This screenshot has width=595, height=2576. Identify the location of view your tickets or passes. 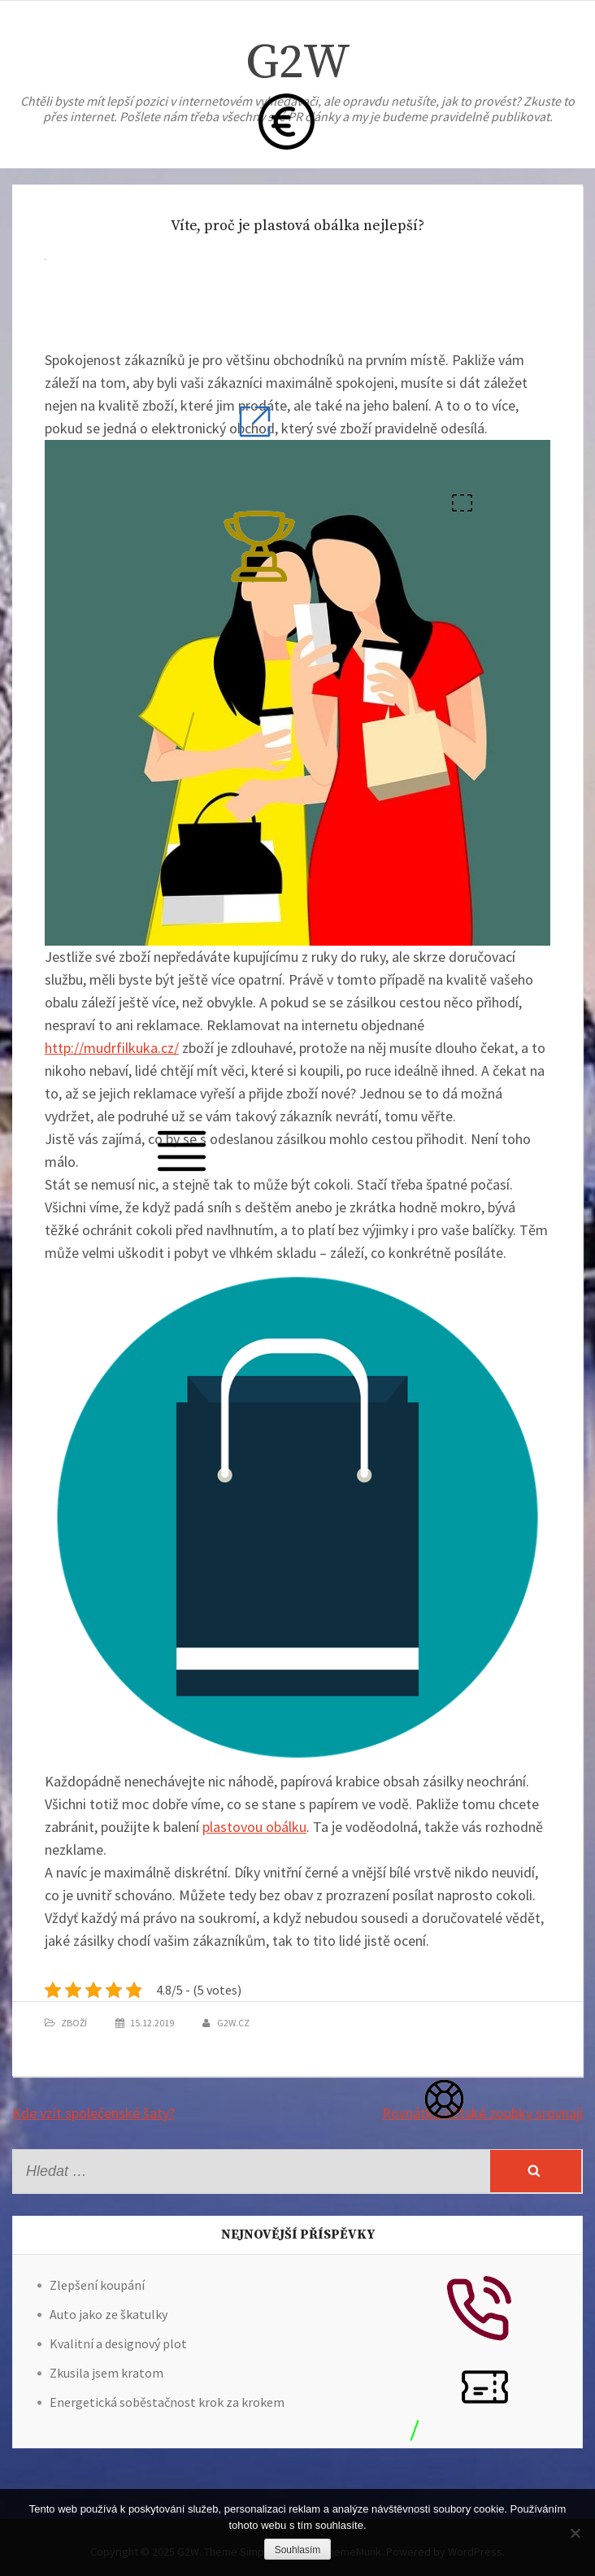
(484, 2387).